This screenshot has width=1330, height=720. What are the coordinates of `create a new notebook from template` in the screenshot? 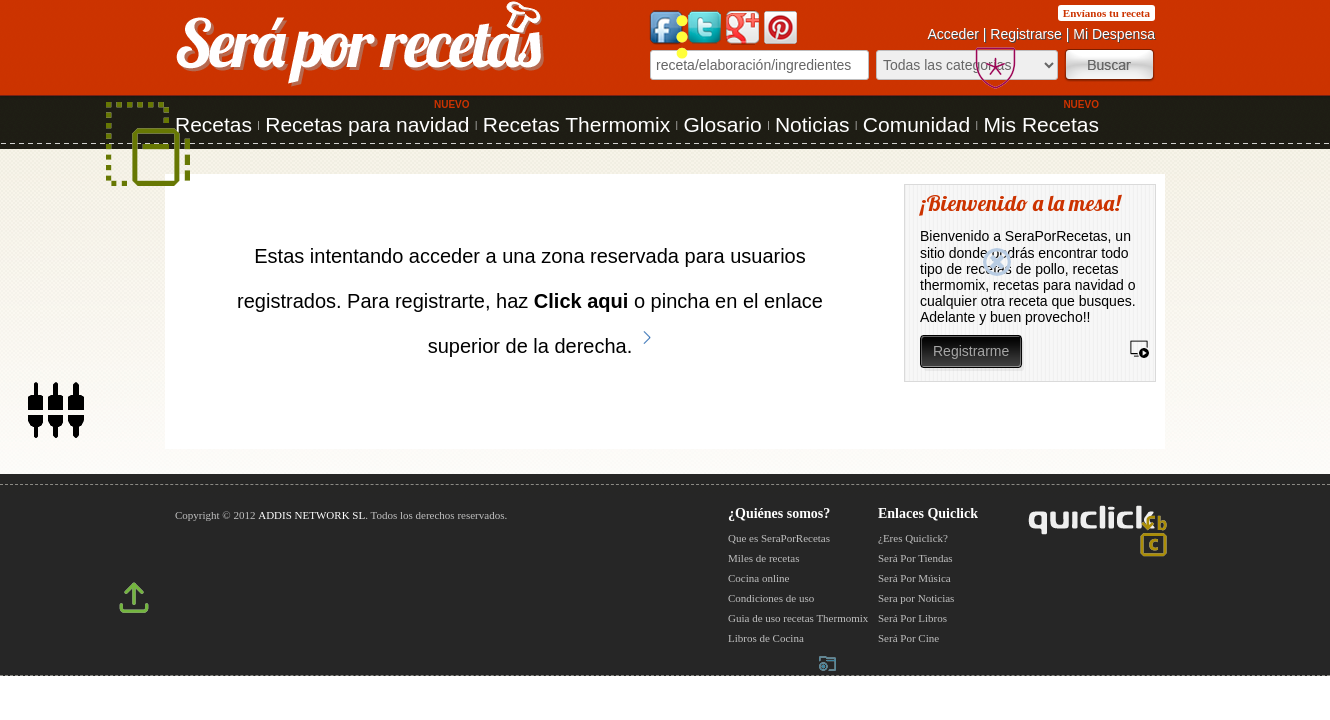 It's located at (148, 144).